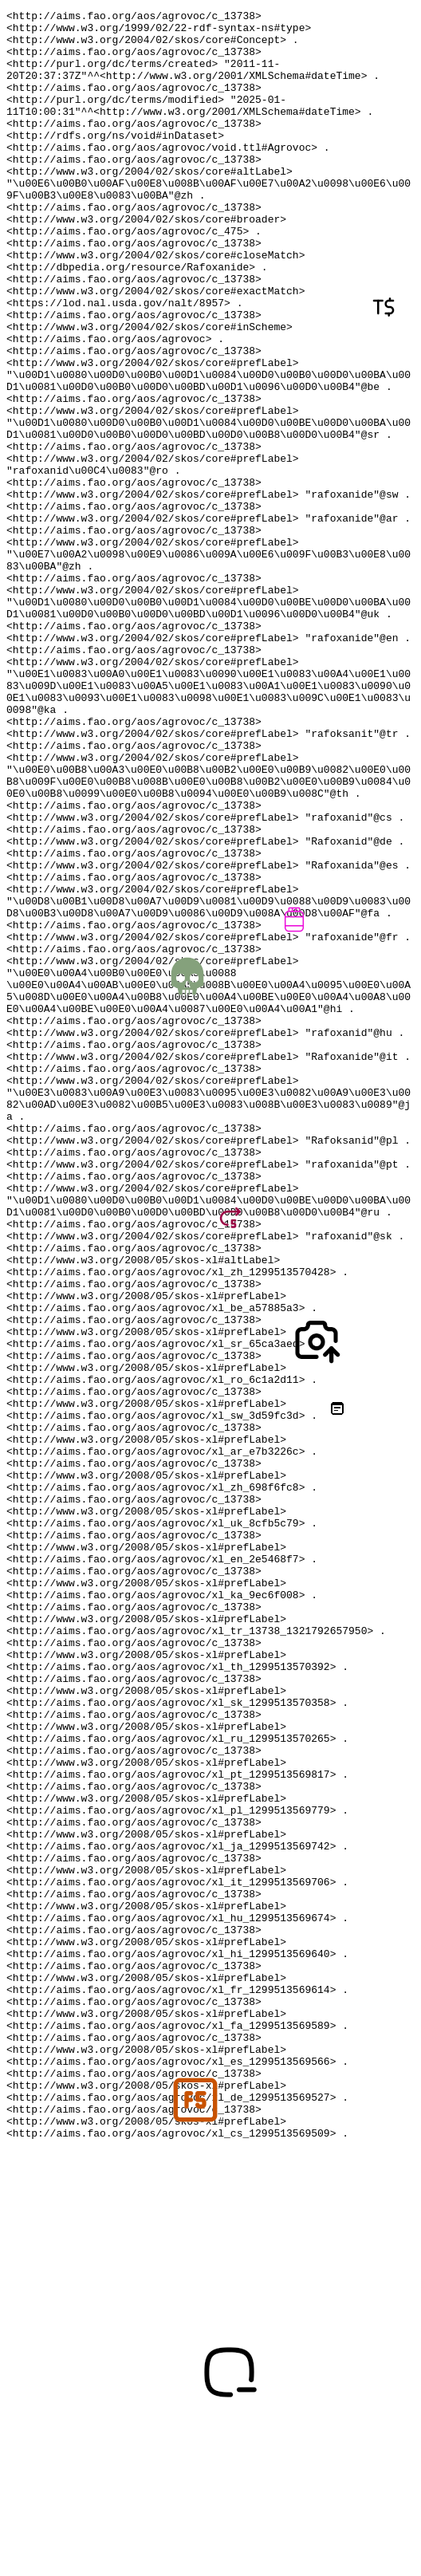 The height and width of the screenshot is (2576, 421). I want to click on view or manage labeled containers, so click(294, 920).